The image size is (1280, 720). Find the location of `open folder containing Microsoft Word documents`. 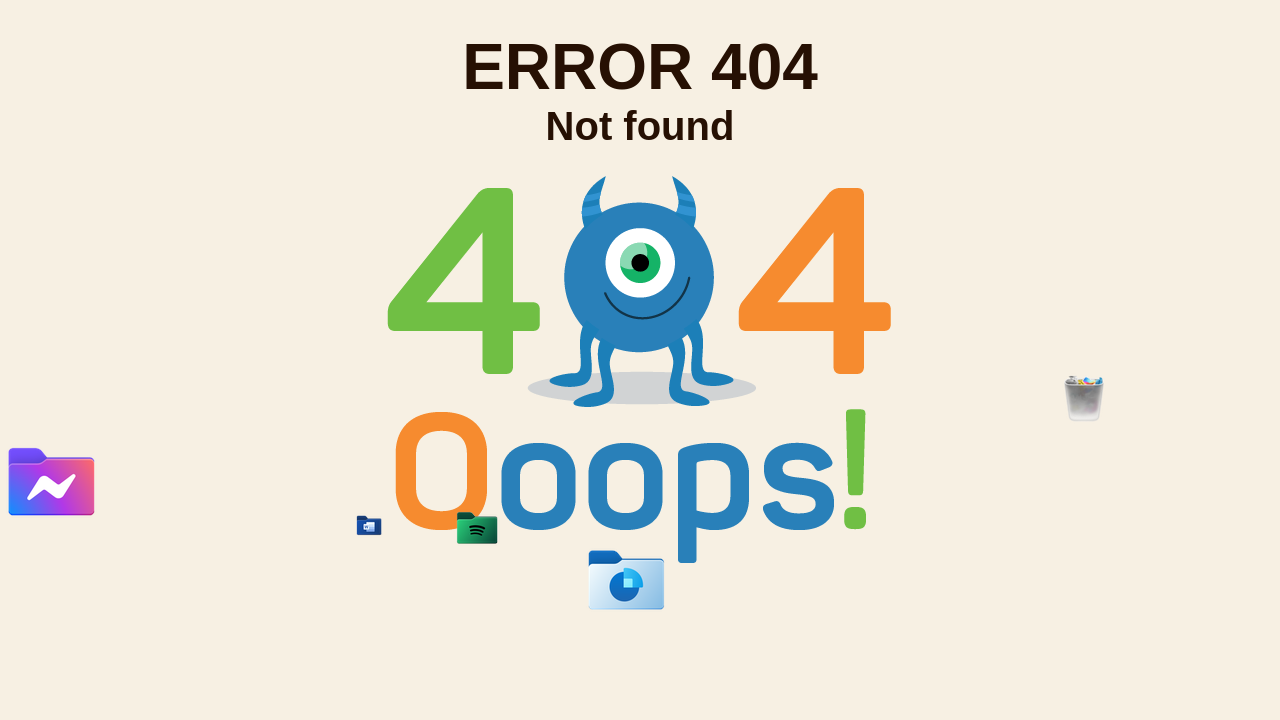

open folder containing Microsoft Word documents is located at coordinates (369, 526).